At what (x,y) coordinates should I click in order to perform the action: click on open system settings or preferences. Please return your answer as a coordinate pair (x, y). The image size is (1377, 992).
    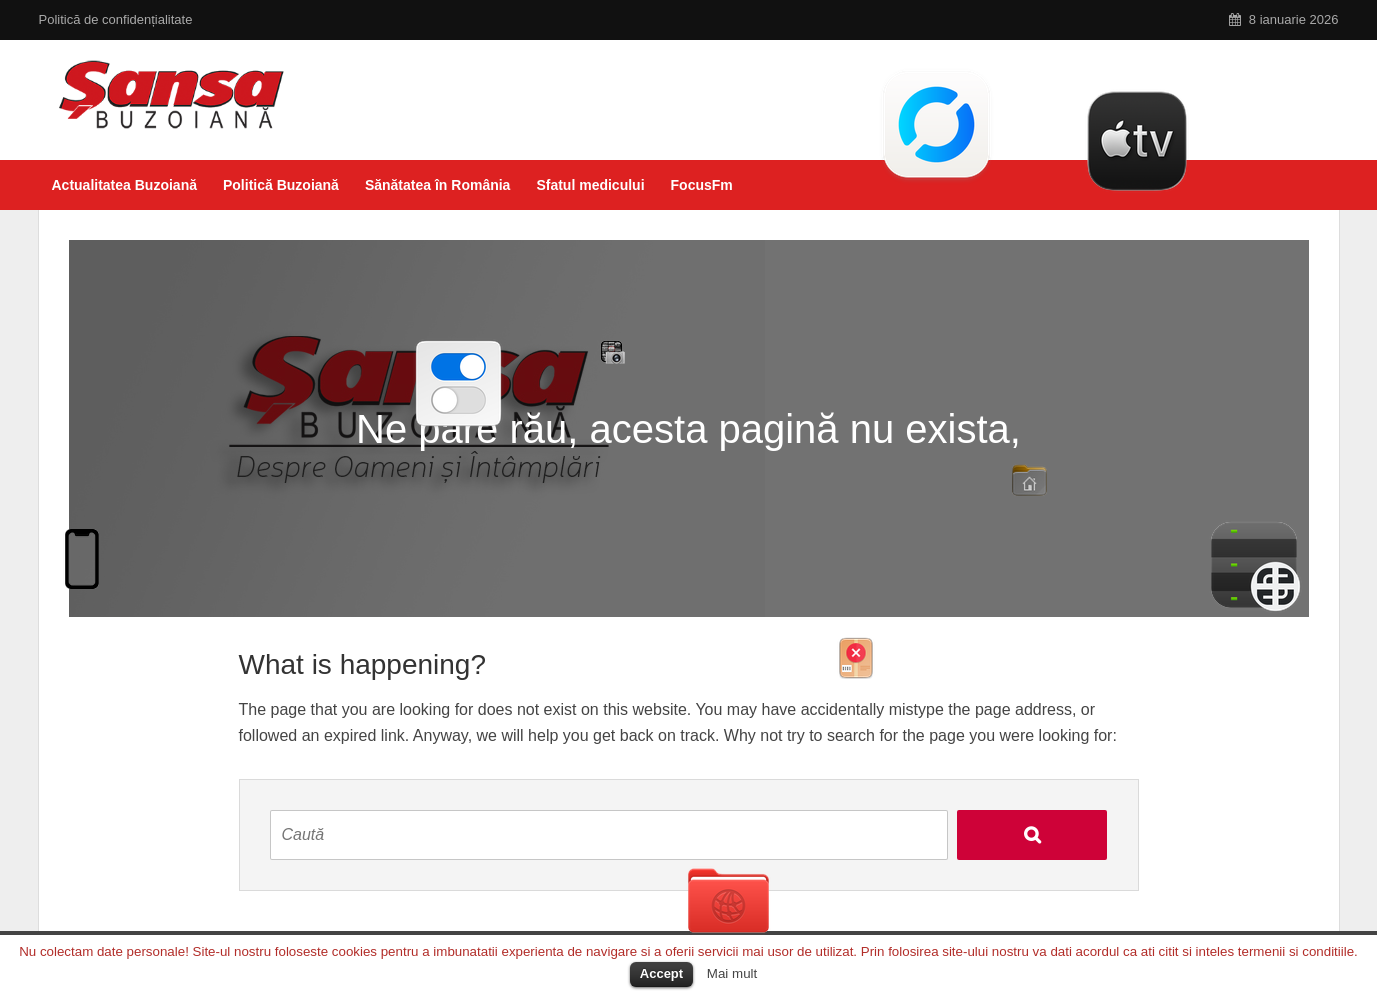
    Looking at the image, I should click on (458, 383).